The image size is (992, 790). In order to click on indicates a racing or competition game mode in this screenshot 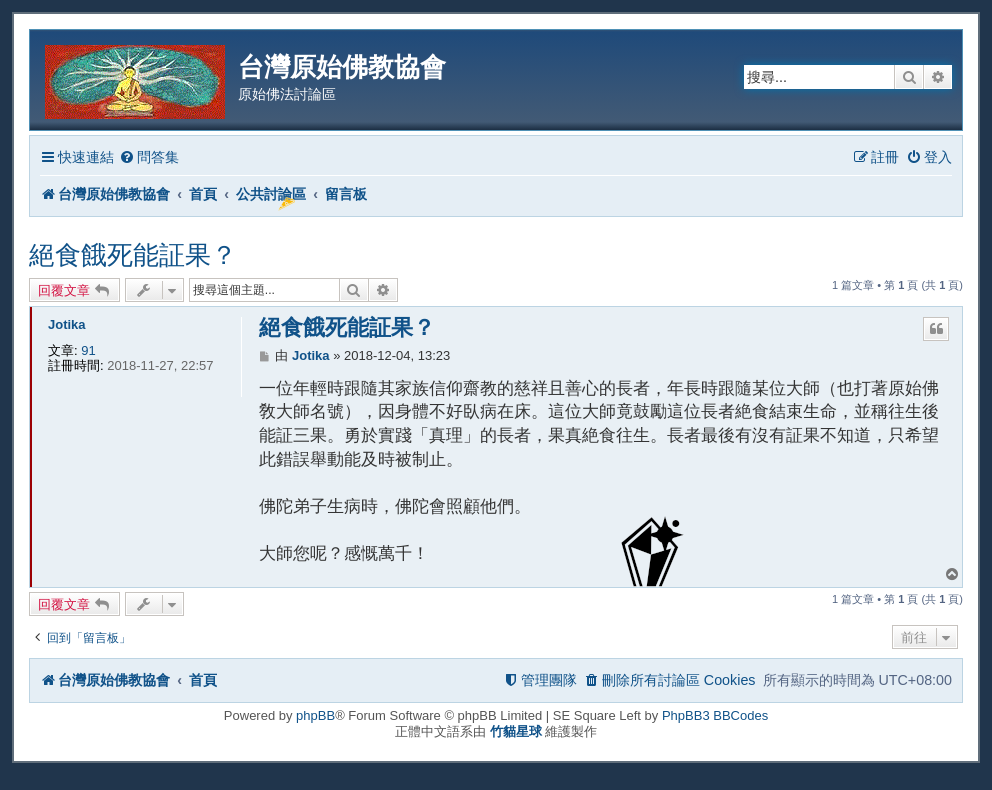, I will do `click(649, 551)`.